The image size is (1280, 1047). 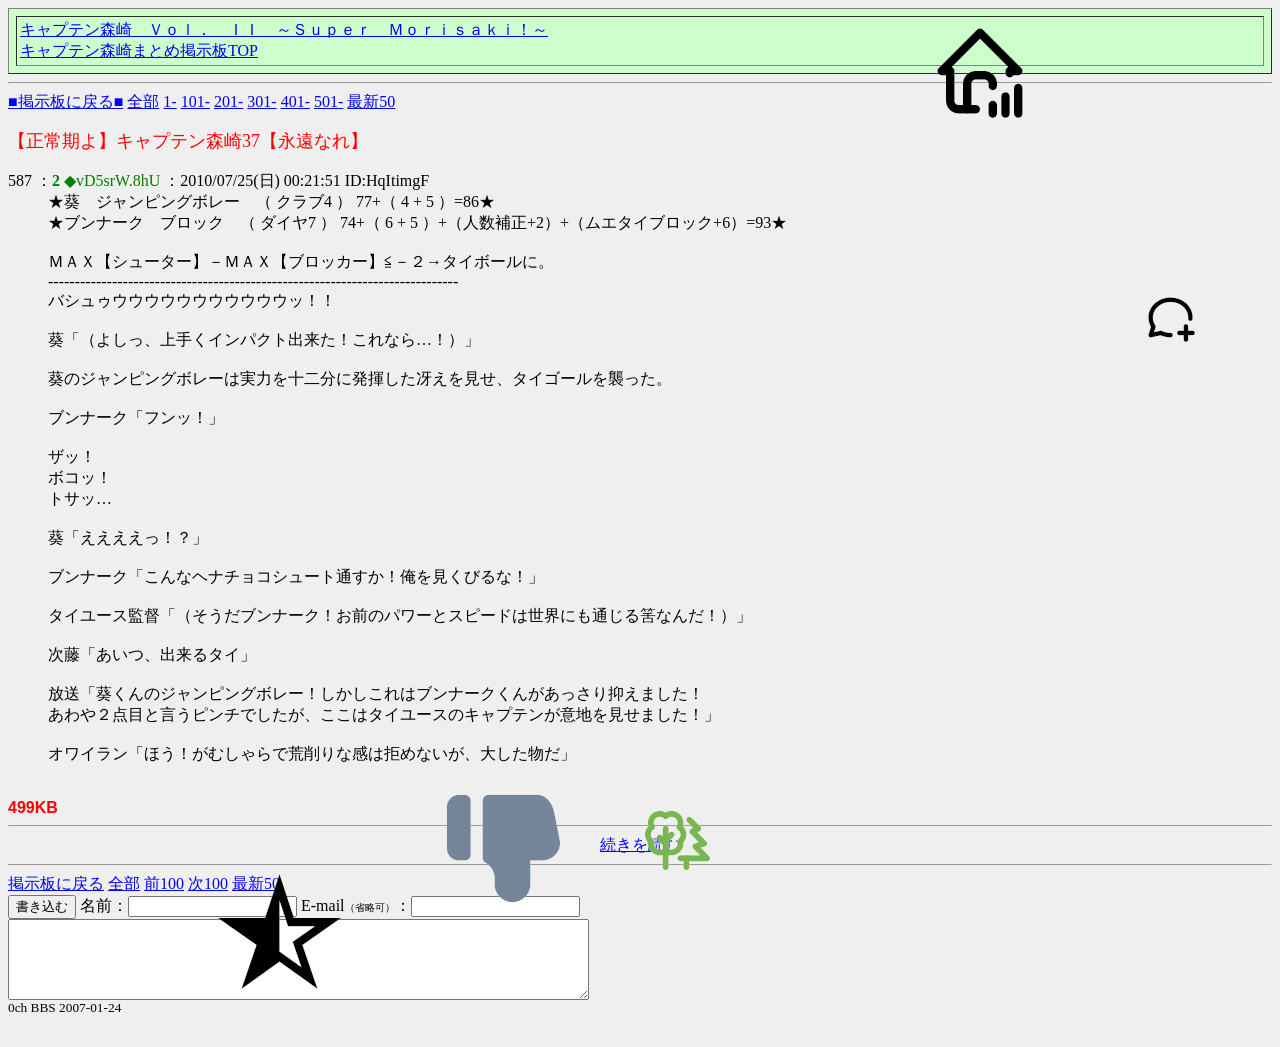 What do you see at coordinates (980, 71) in the screenshot?
I see `smart home connectivity status` at bounding box center [980, 71].